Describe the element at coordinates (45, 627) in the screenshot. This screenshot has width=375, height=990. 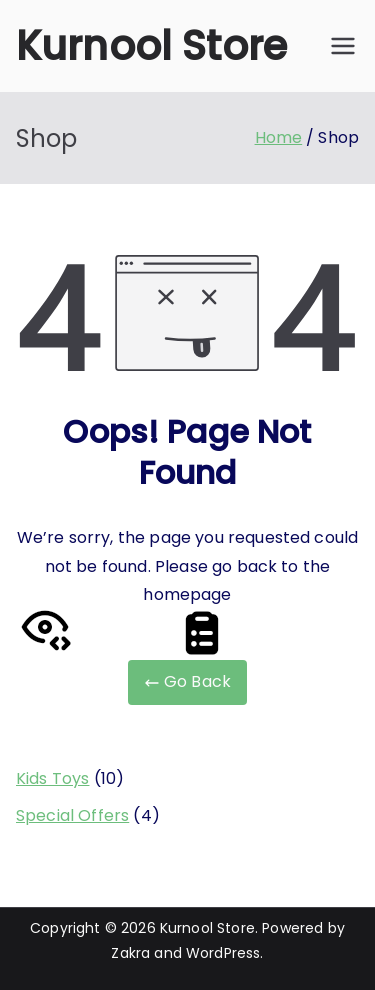
I see `view source code or inspect element` at that location.